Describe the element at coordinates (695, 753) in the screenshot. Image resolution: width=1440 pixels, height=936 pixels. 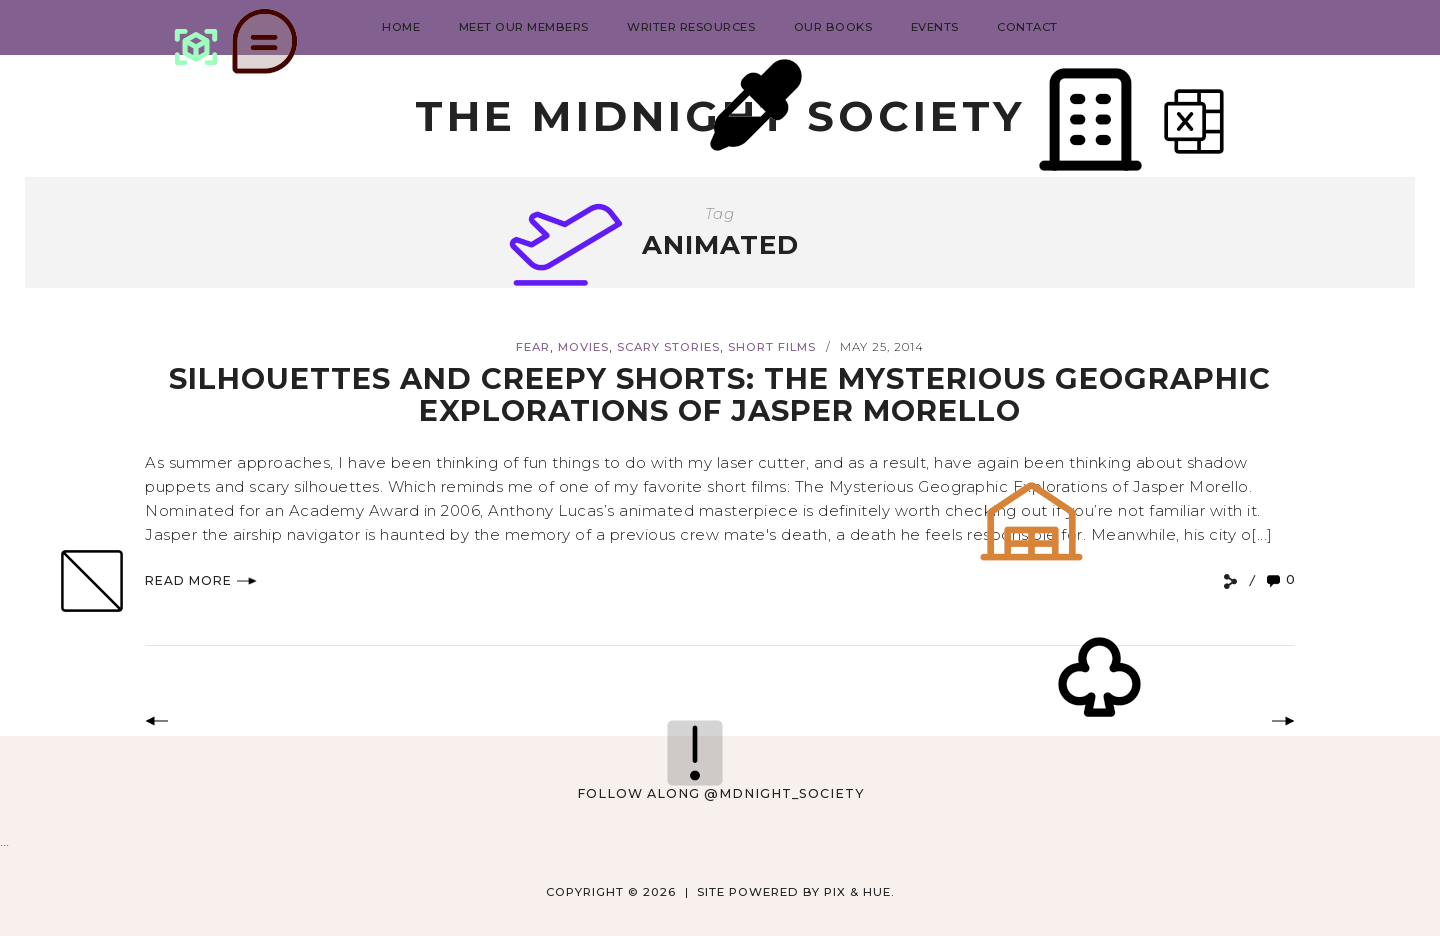
I see `indicates an alert or warning that requires attention` at that location.